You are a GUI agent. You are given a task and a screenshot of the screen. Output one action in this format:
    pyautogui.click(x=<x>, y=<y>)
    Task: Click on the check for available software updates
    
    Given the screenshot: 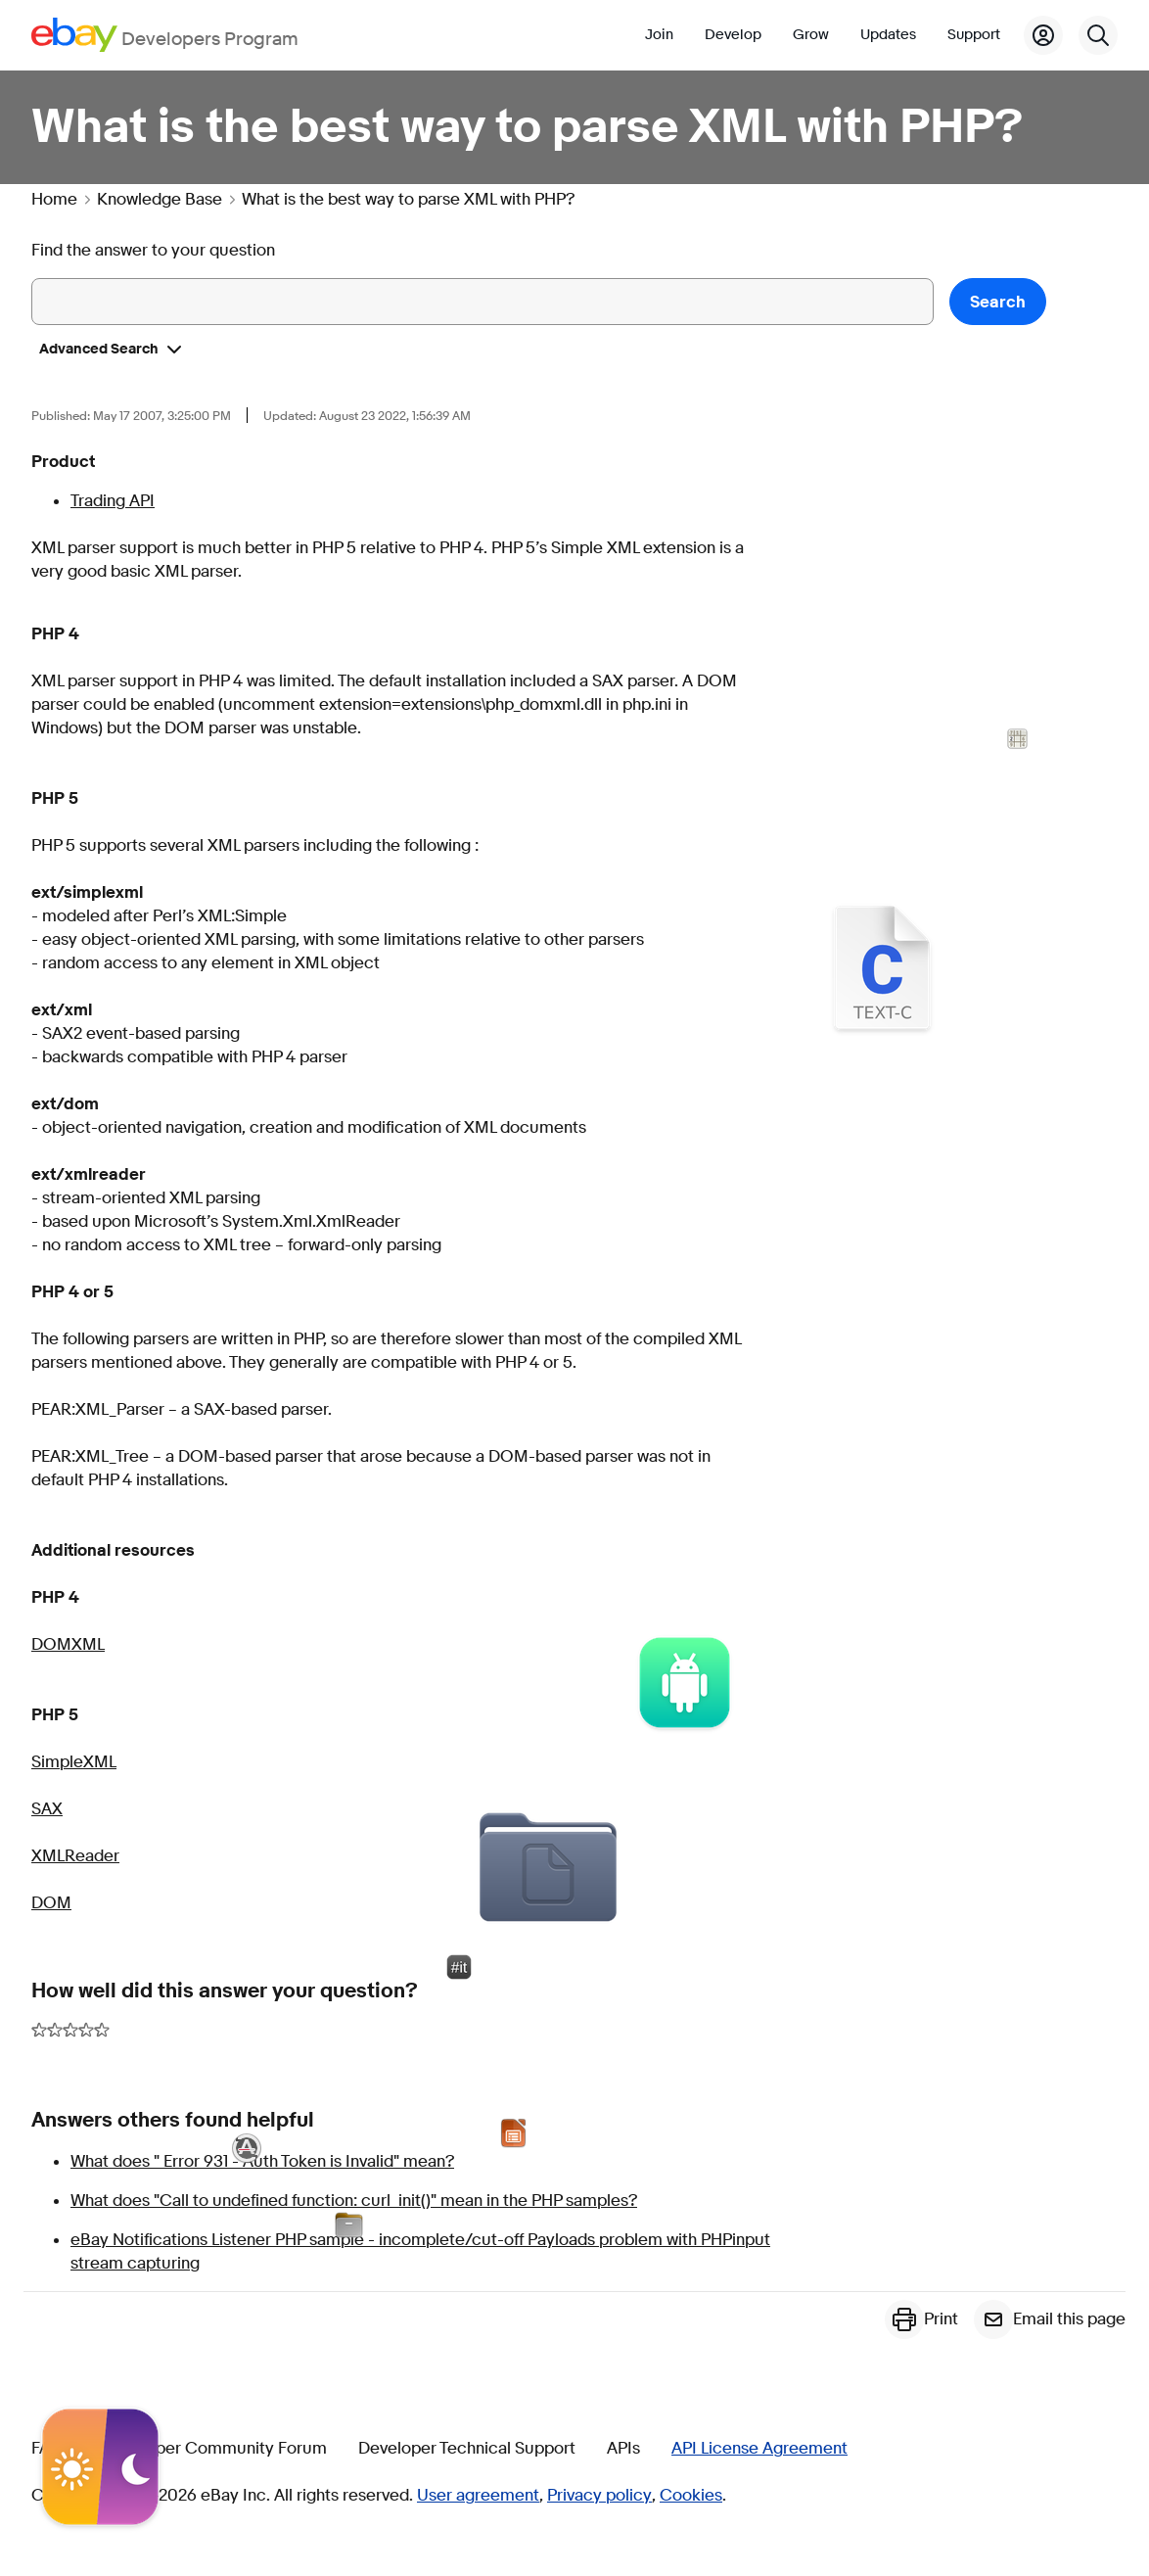 What is the action you would take?
    pyautogui.click(x=247, y=2148)
    